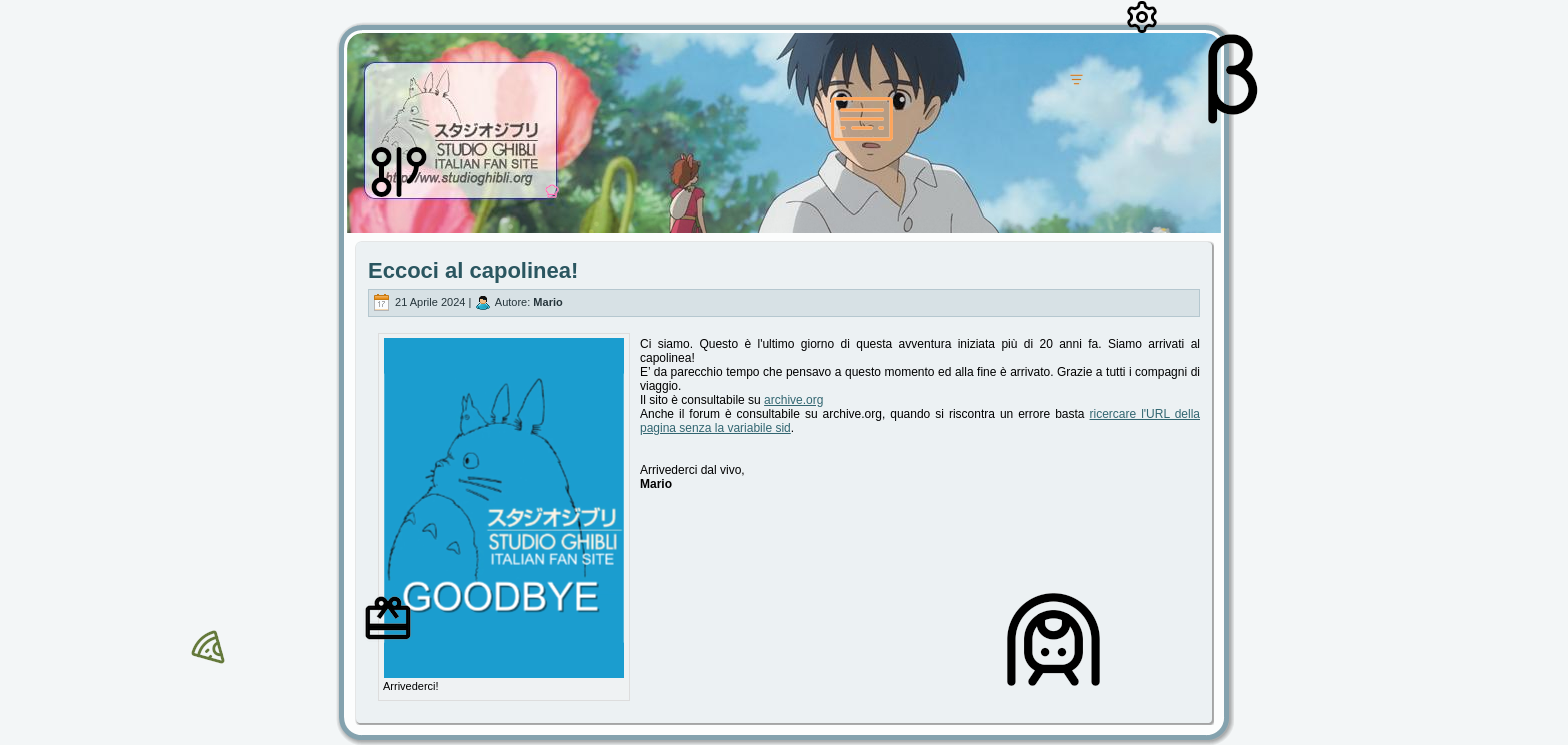  Describe the element at coordinates (1230, 74) in the screenshot. I see `indicates a feature in beta testing phase` at that location.